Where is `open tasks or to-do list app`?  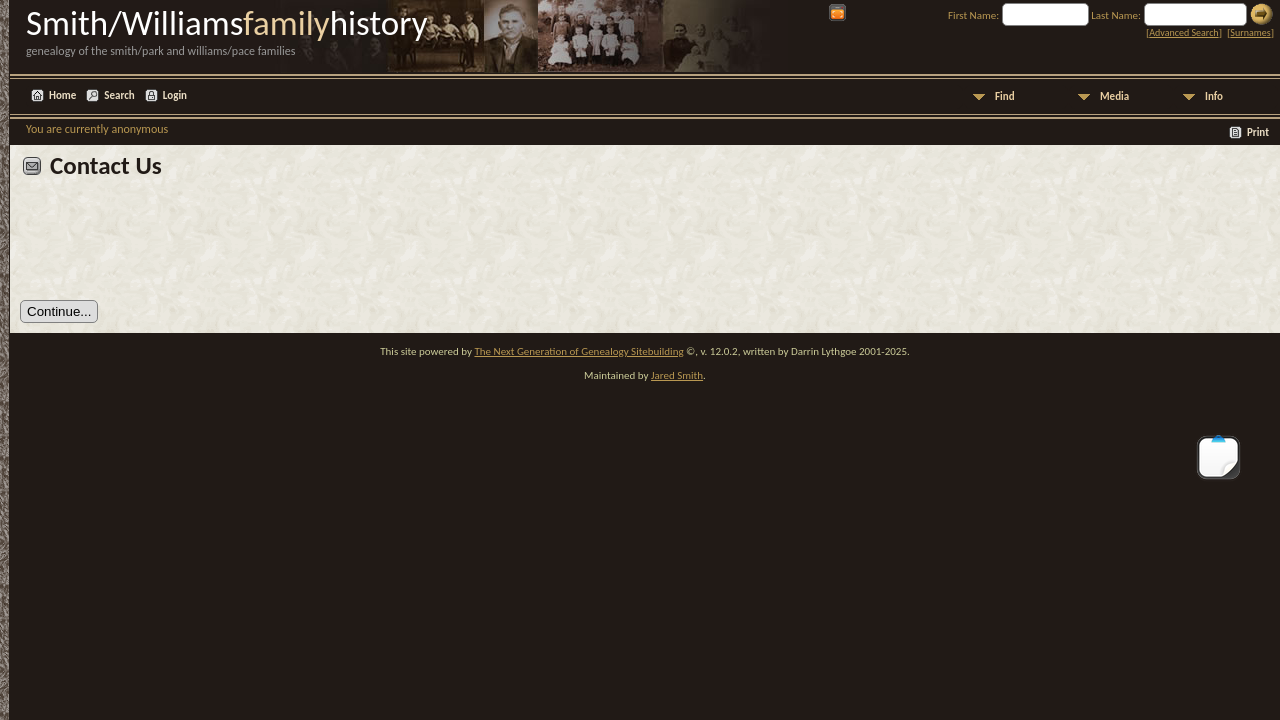
open tasks or to-do list app is located at coordinates (1218, 457).